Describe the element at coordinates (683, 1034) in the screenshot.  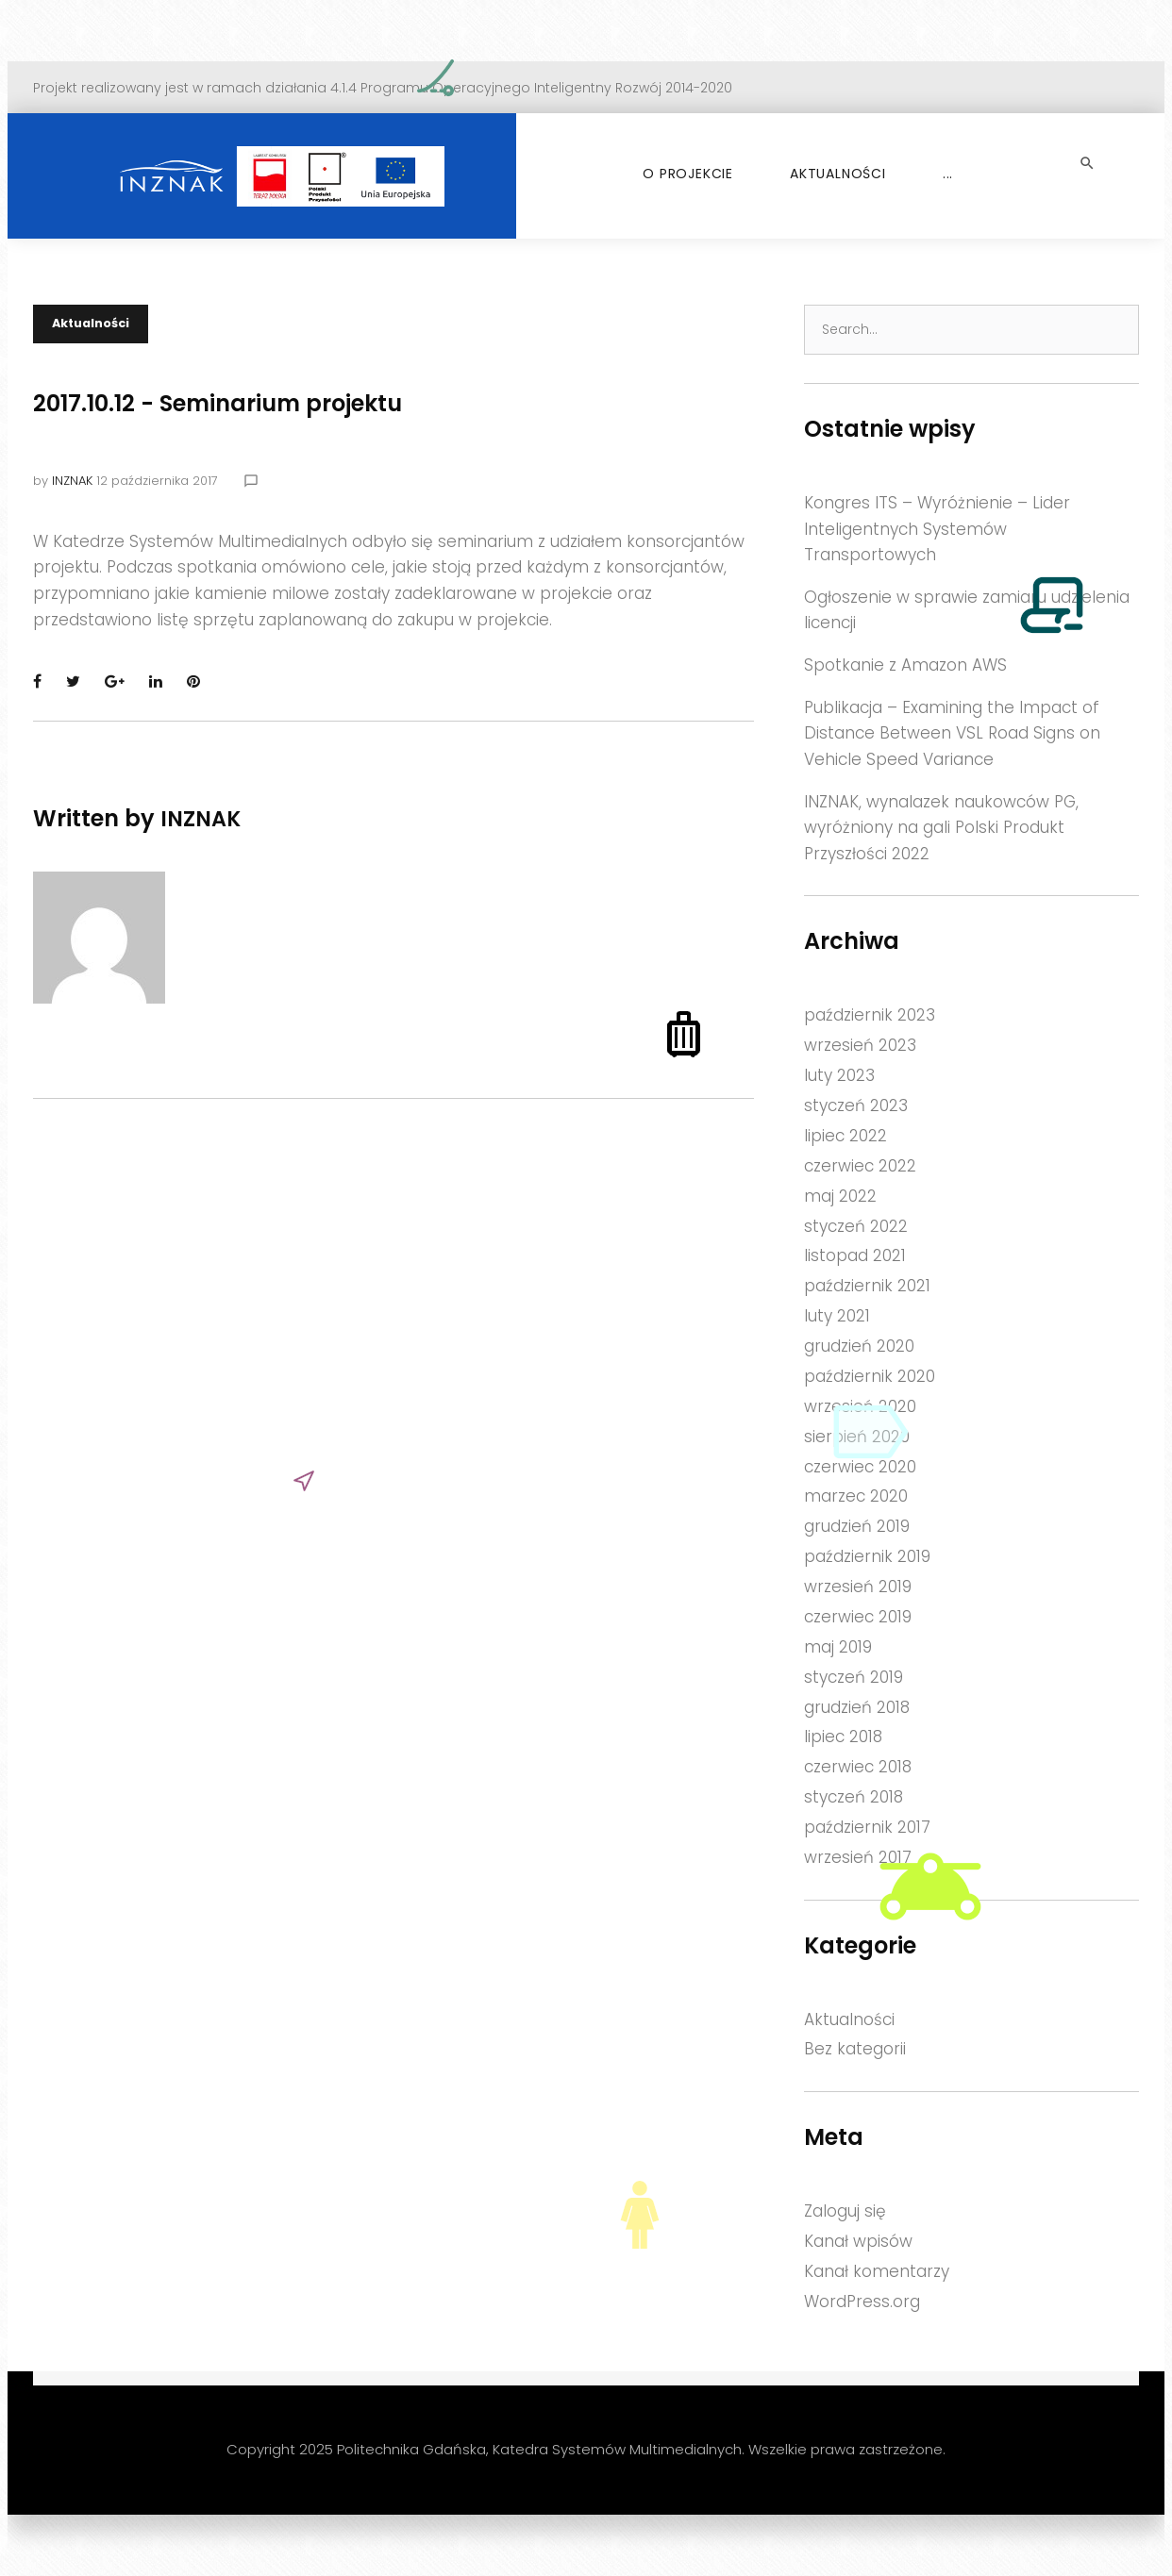
I see `access travel or trip planning features` at that location.